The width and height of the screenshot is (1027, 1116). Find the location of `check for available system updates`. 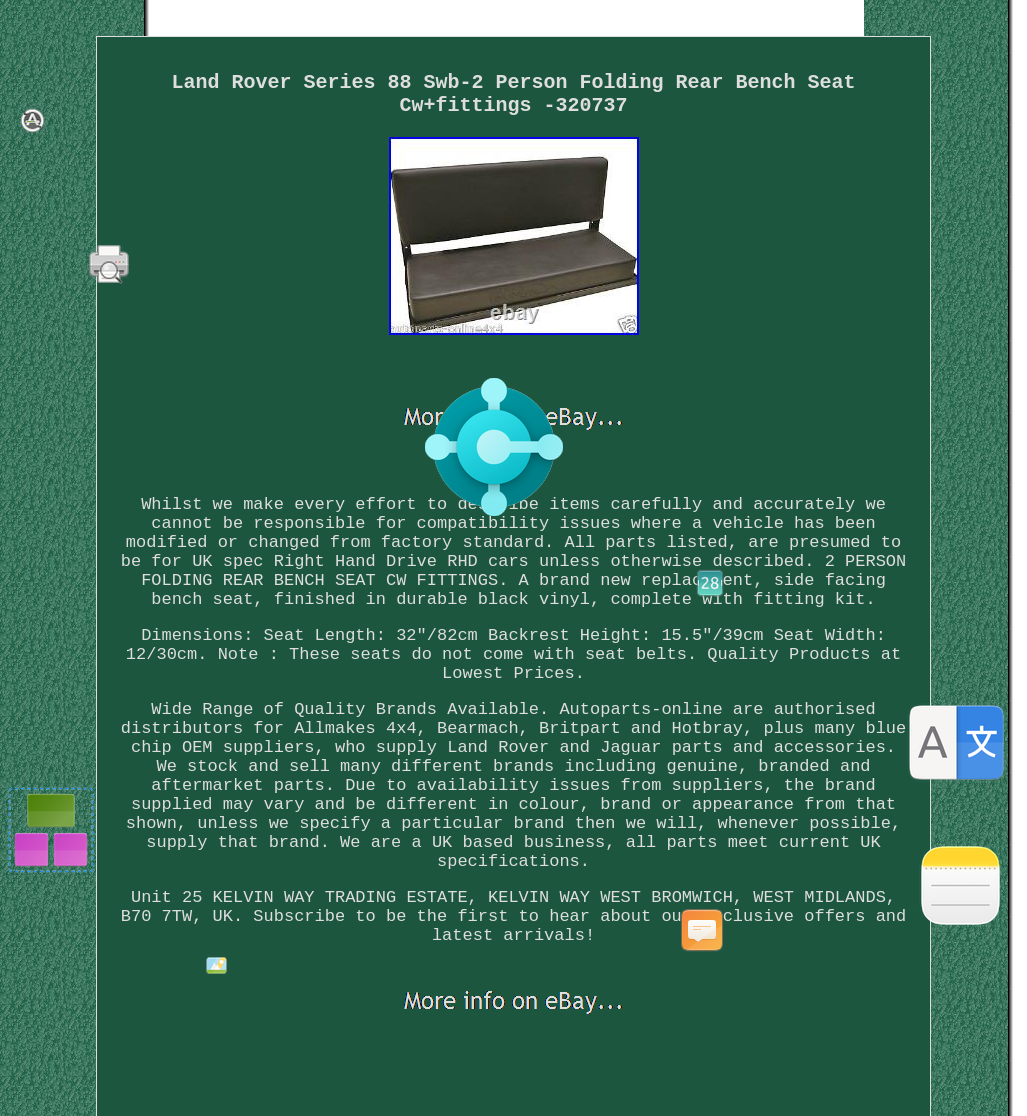

check for available system updates is located at coordinates (32, 120).